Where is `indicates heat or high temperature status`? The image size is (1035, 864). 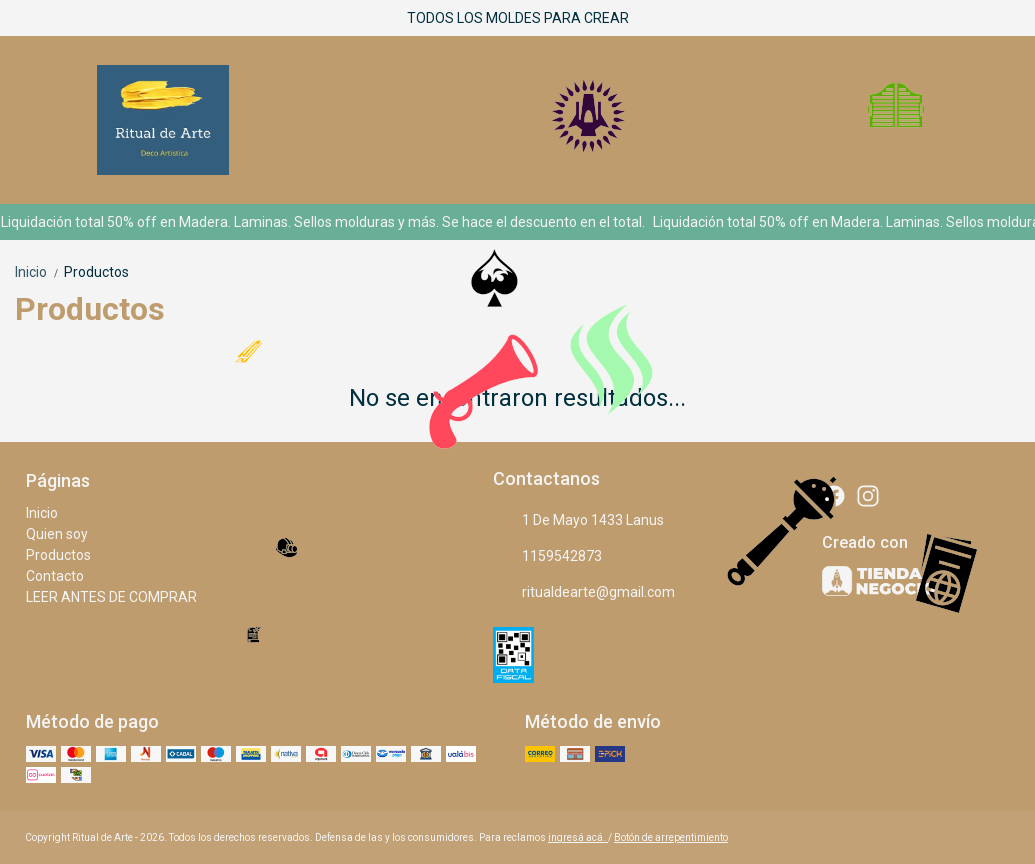 indicates heat or high temperature status is located at coordinates (611, 360).